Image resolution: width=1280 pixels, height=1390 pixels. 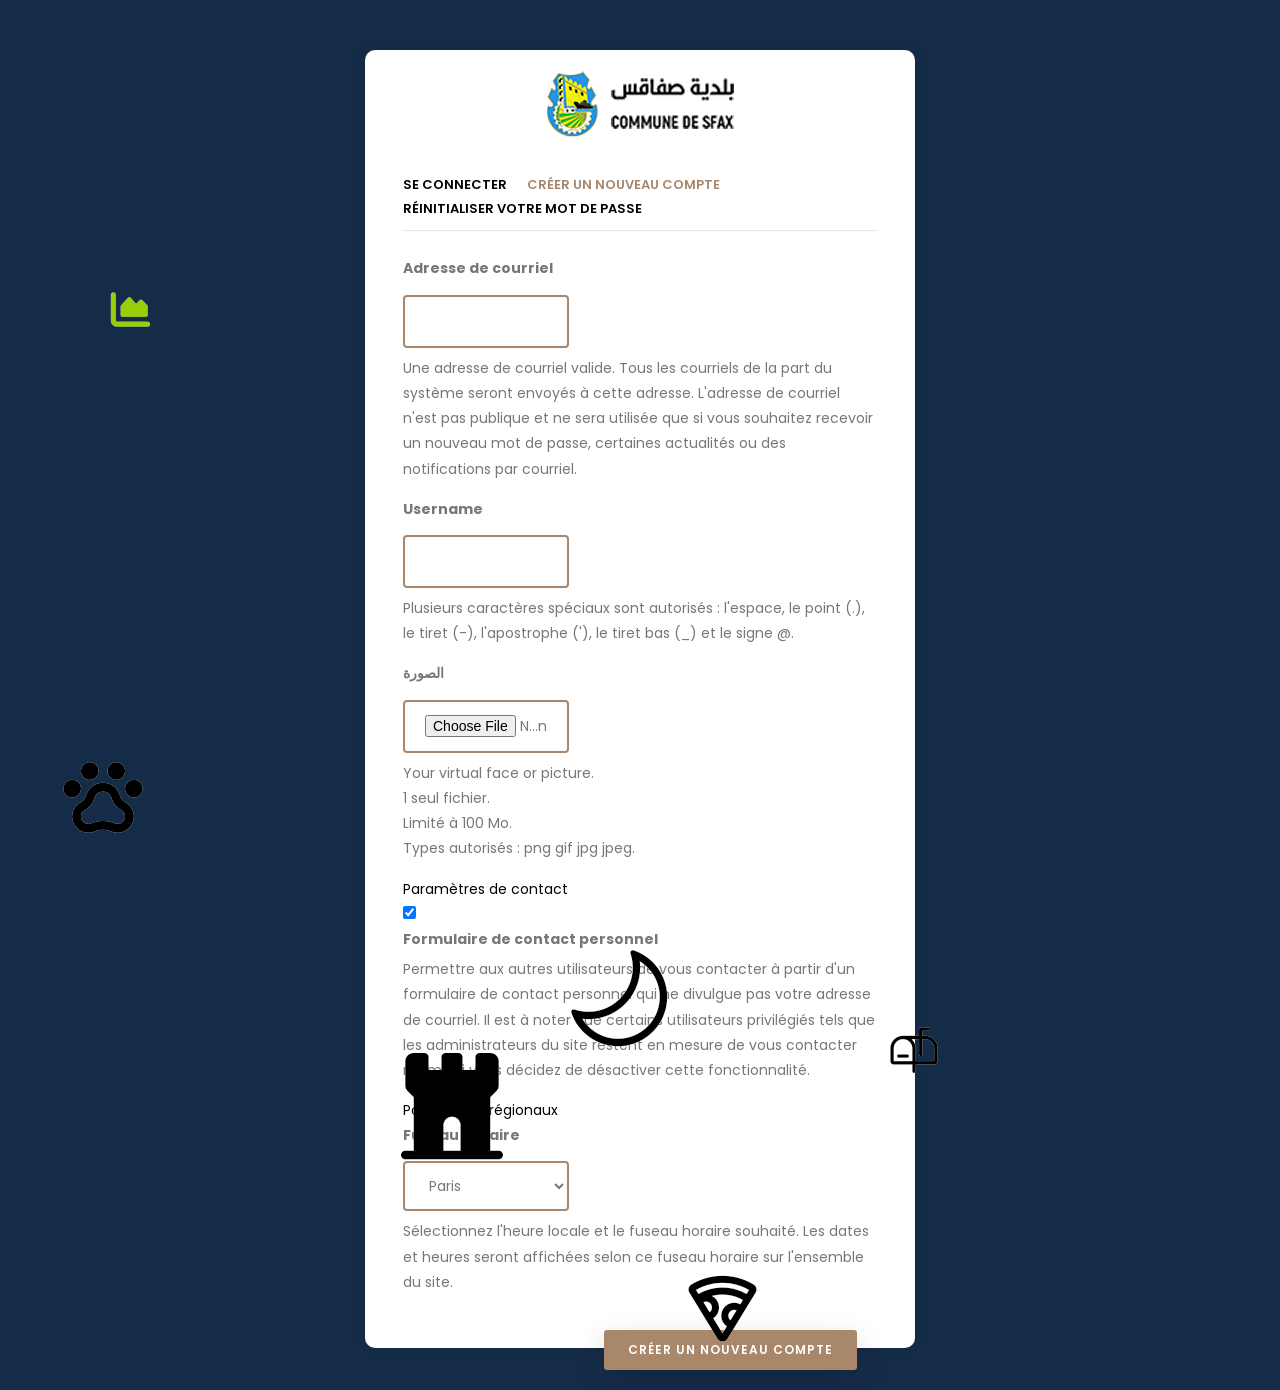 What do you see at coordinates (130, 309) in the screenshot?
I see `view area chart or graph data` at bounding box center [130, 309].